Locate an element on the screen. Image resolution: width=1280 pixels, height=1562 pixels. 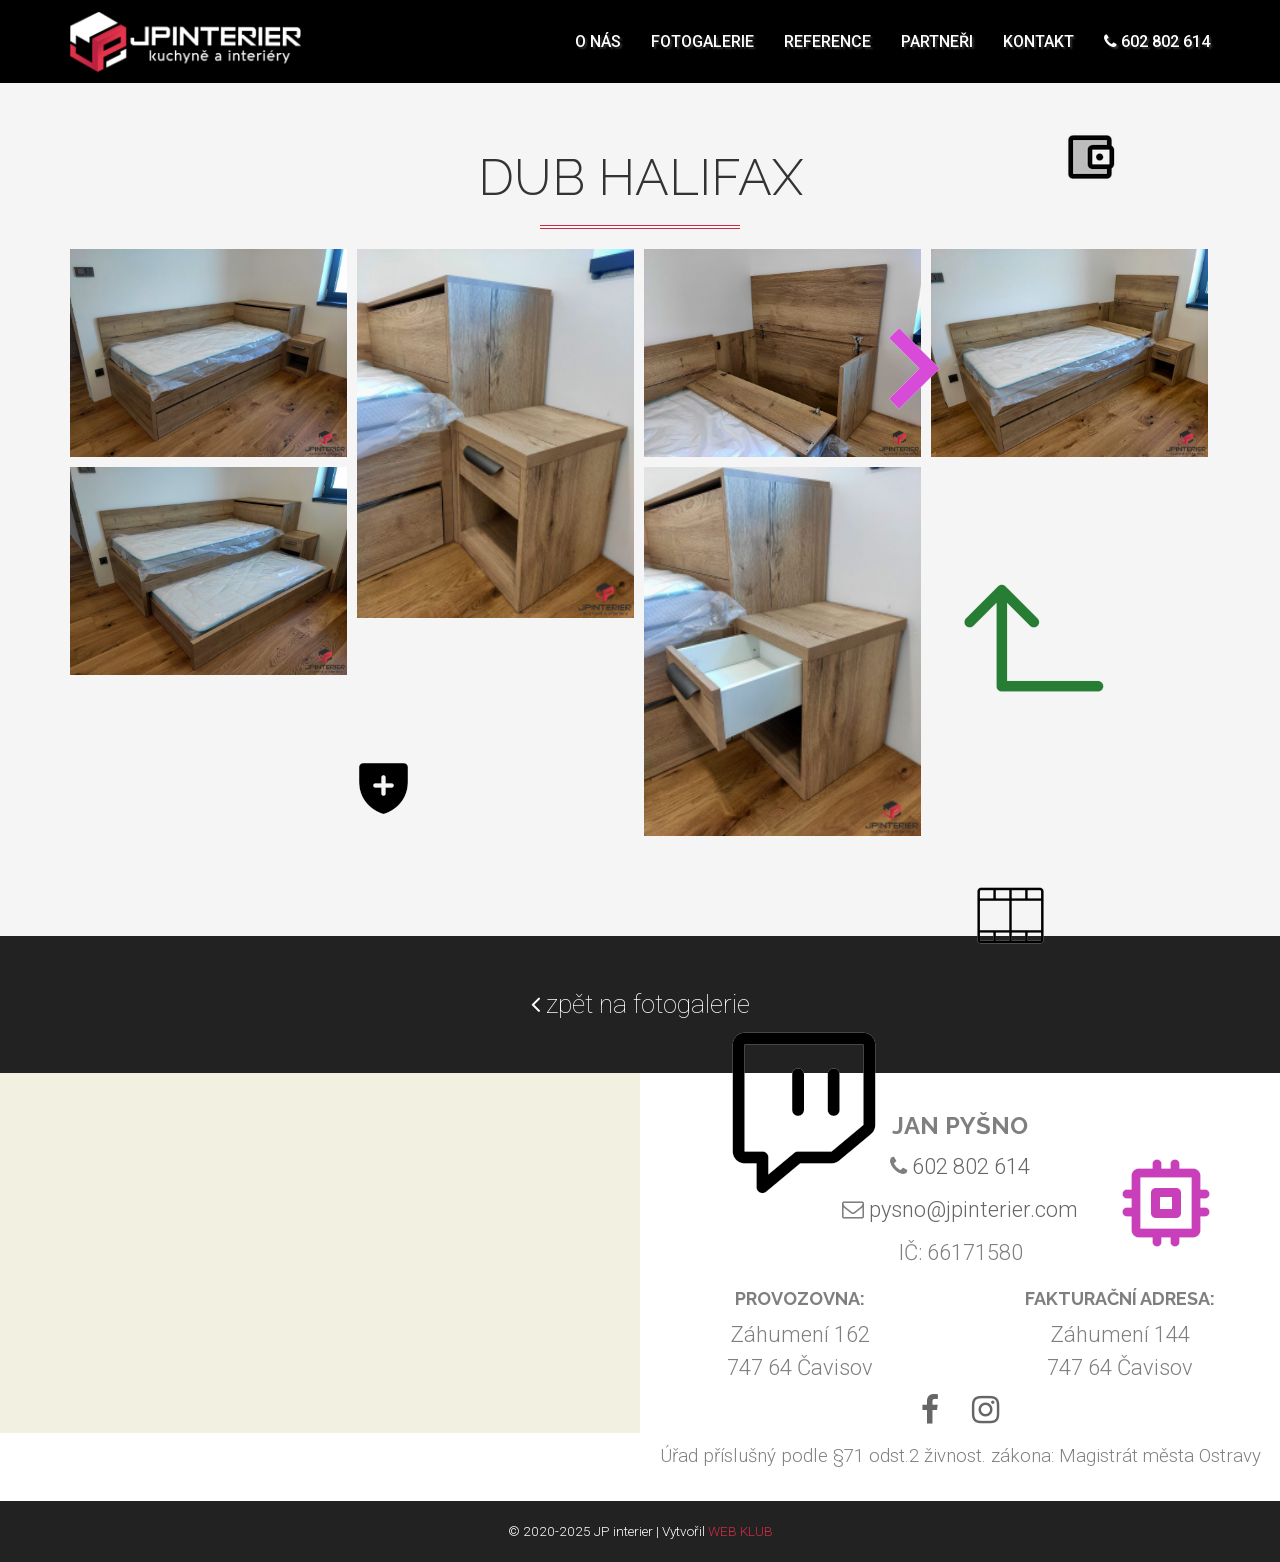
access your digital wallet is located at coordinates (1090, 157).